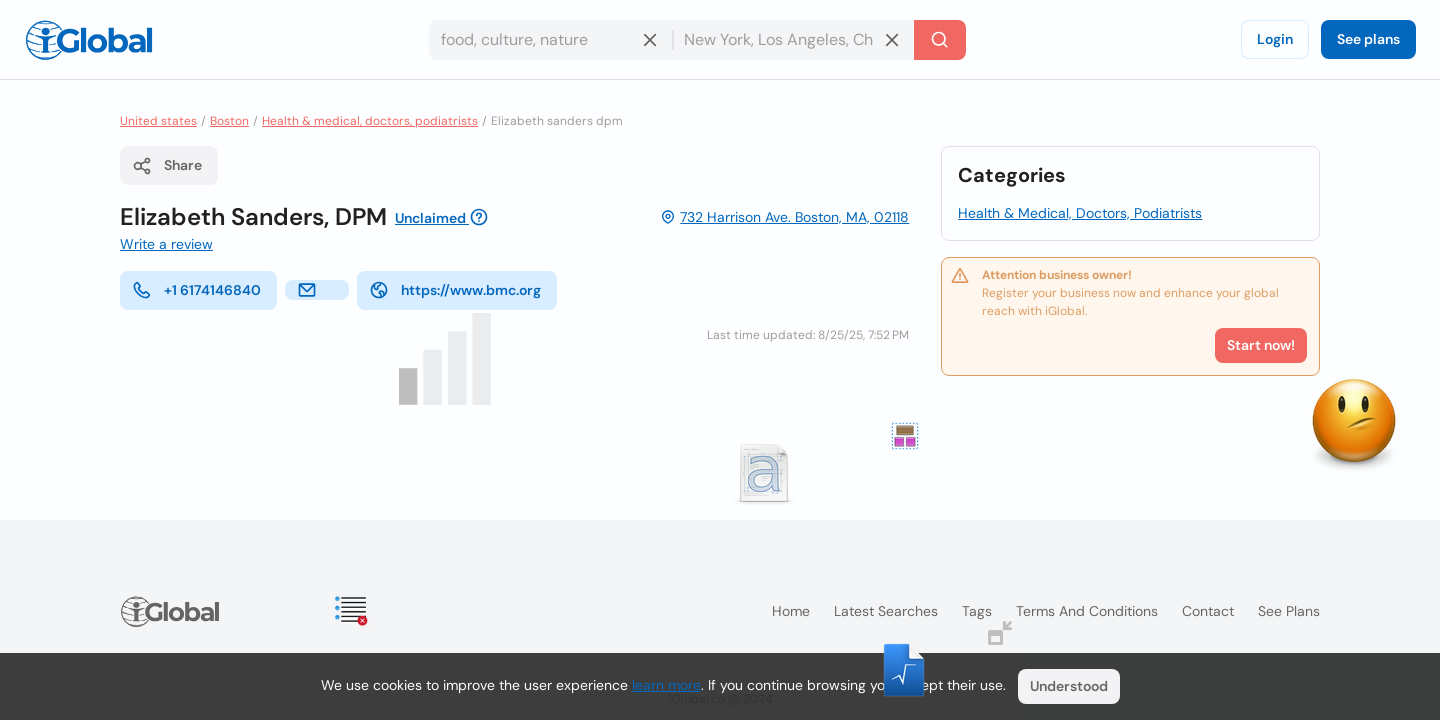 The height and width of the screenshot is (720, 1440). Describe the element at coordinates (1354, 424) in the screenshot. I see `indicates uncertainty or hesitation about an action` at that location.